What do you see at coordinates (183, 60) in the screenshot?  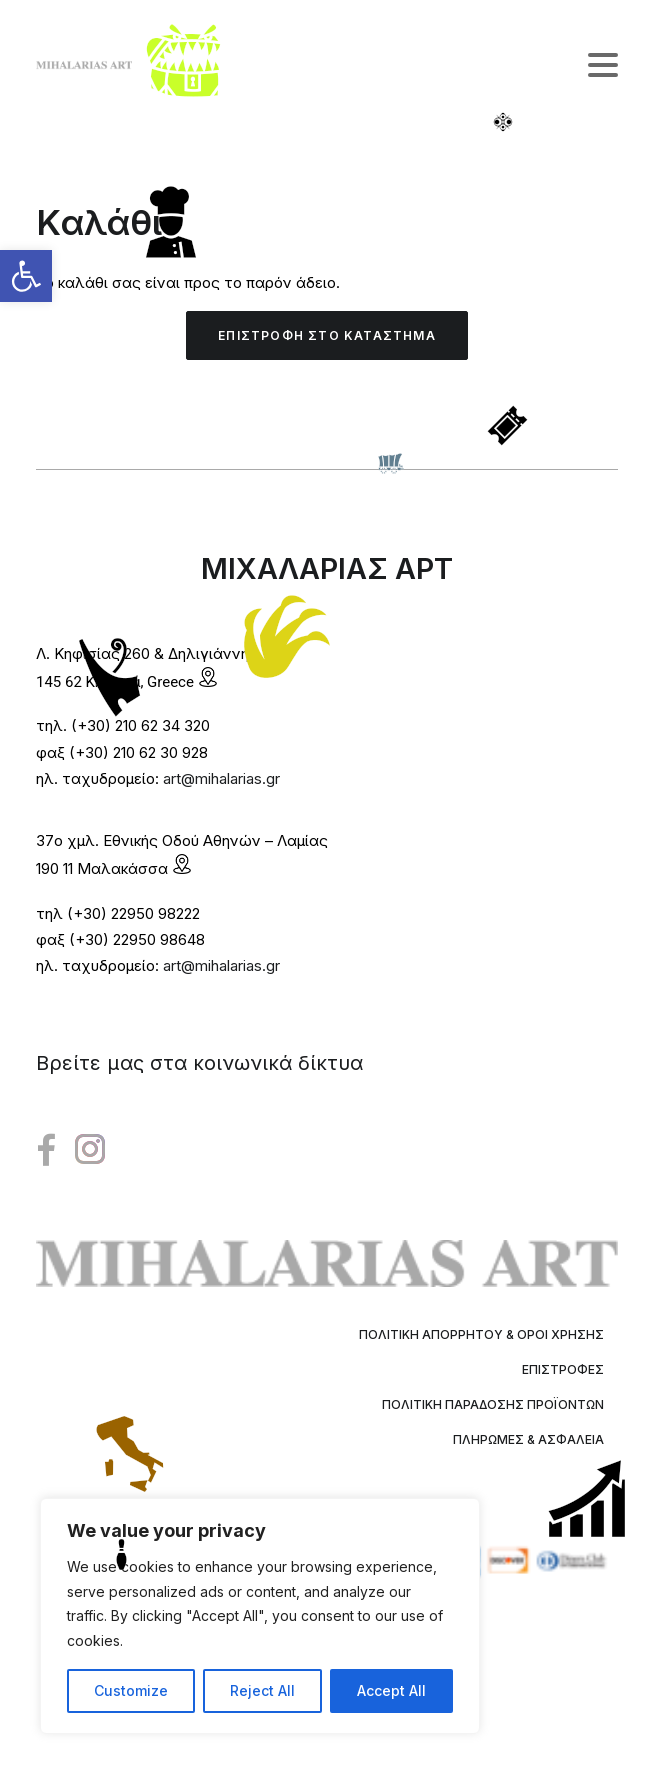 I see `a trapped or dangerous treasure chest in a game` at bounding box center [183, 60].